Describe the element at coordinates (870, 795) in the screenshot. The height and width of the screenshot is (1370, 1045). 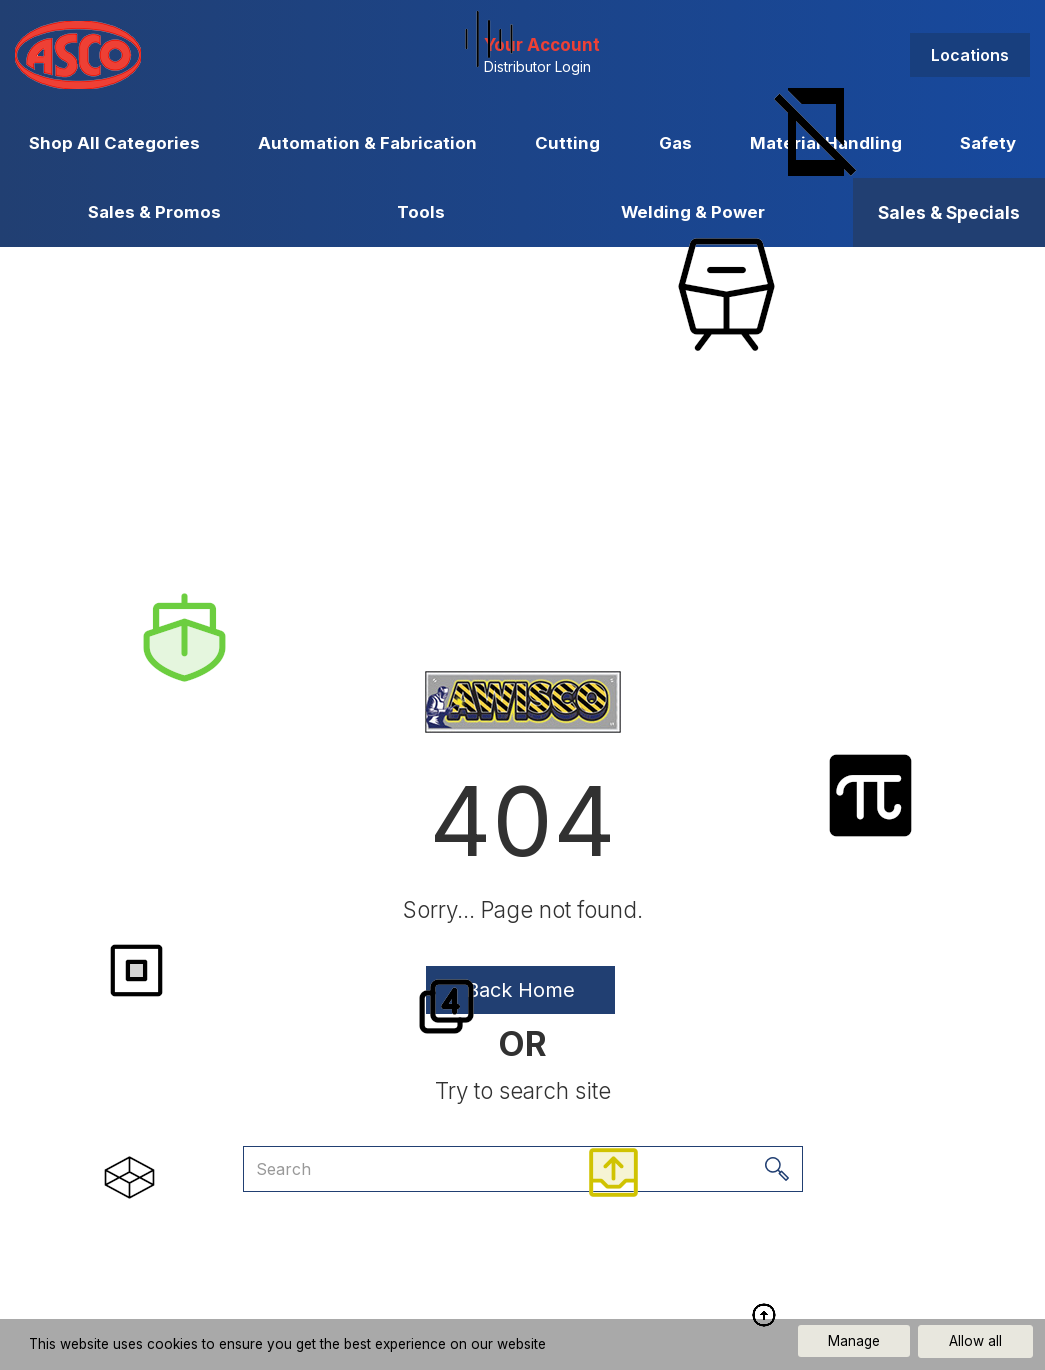
I see `access mathematical or scientific calculator functions` at that location.